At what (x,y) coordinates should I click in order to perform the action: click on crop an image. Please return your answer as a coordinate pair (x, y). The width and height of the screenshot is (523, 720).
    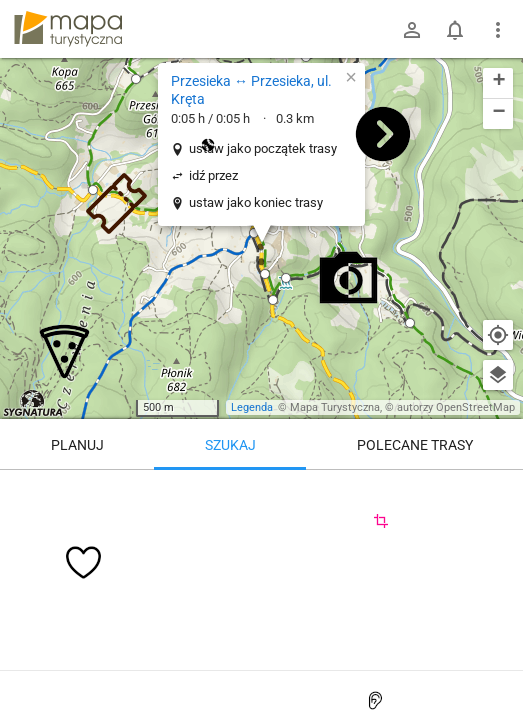
    Looking at the image, I should click on (381, 521).